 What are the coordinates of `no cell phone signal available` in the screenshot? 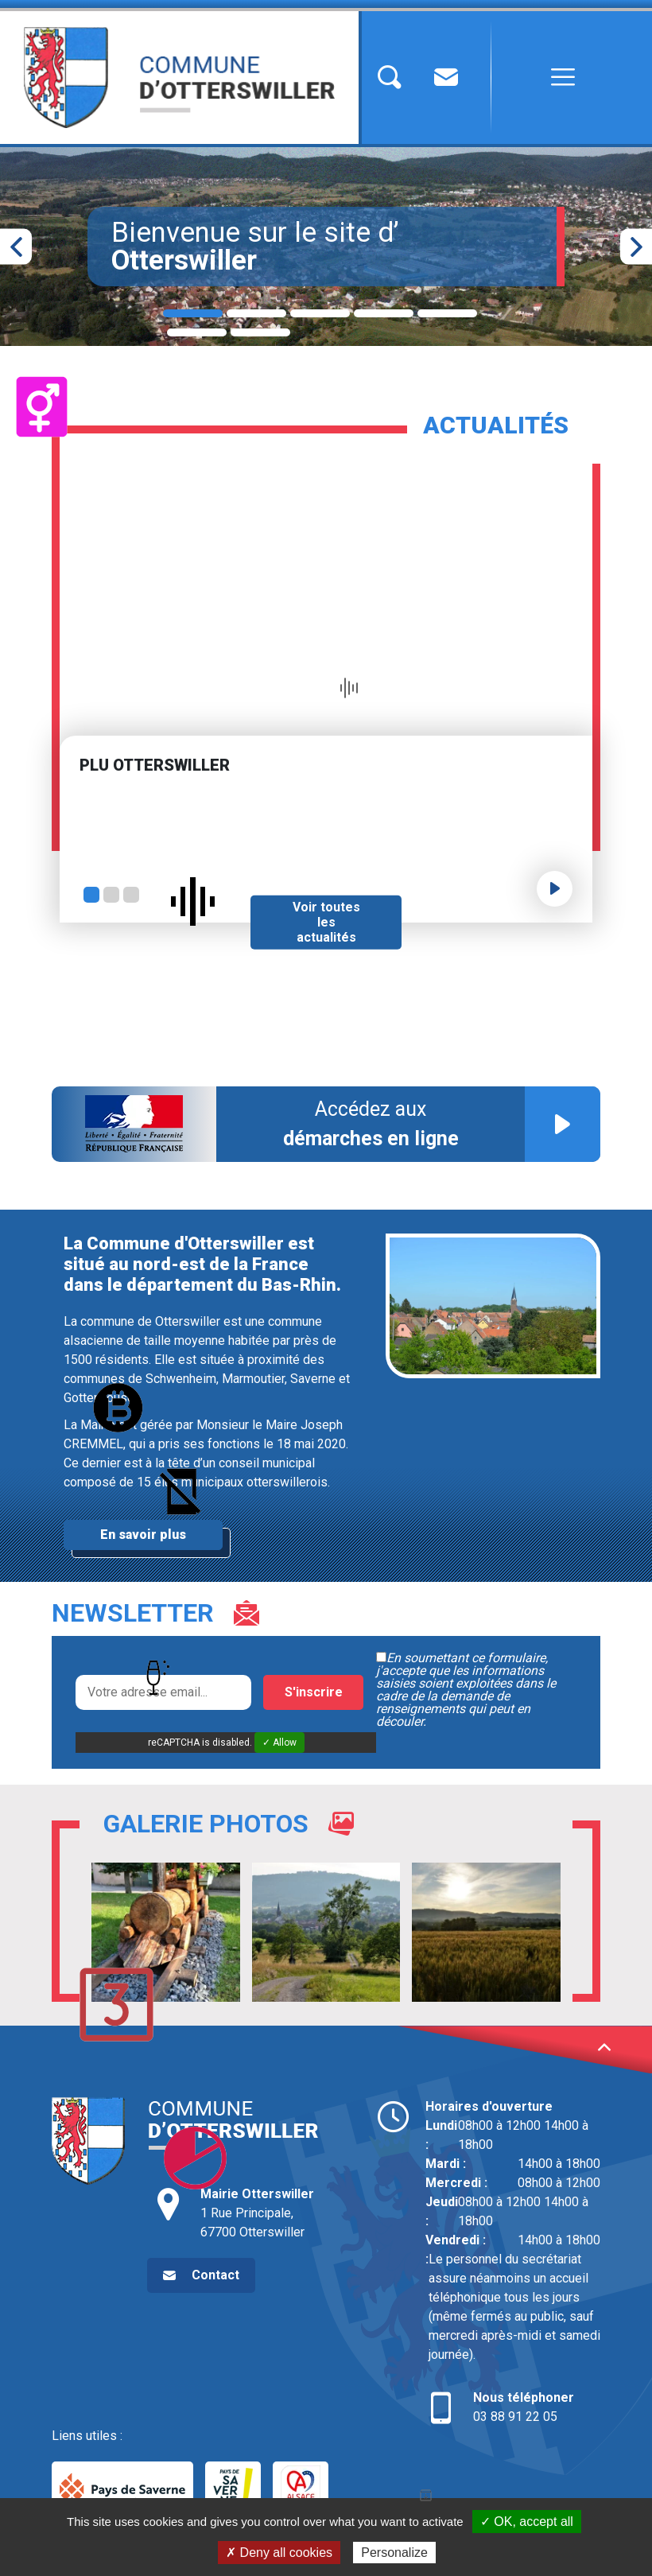 It's located at (181, 1491).